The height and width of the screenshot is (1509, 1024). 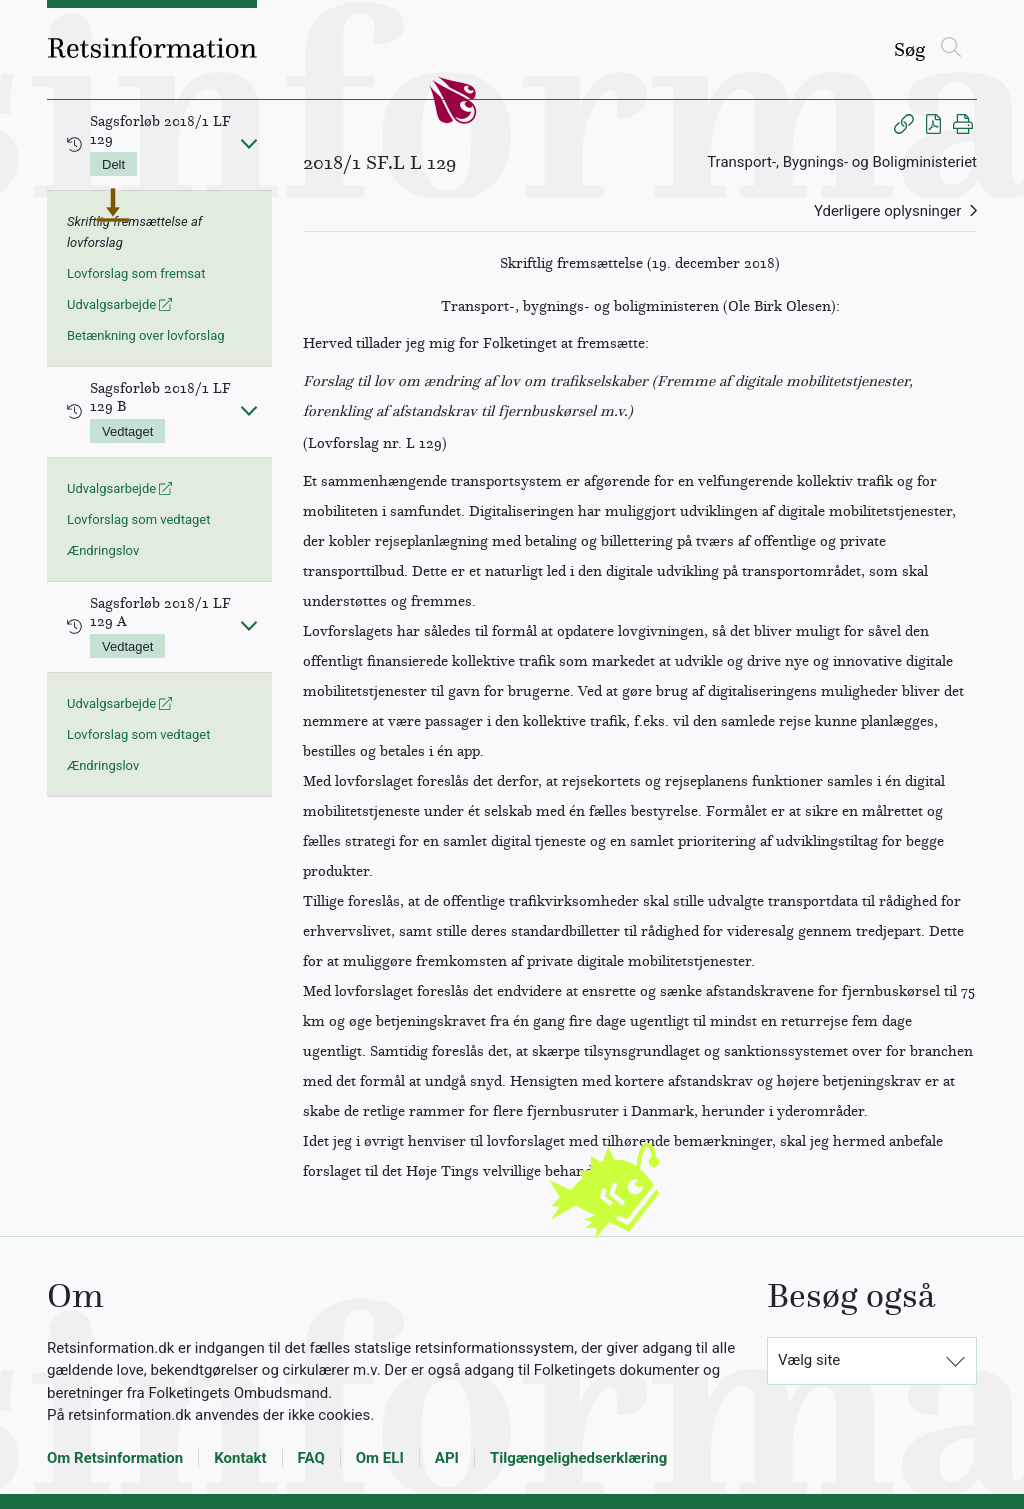 What do you see at coordinates (604, 1190) in the screenshot?
I see `deep sea or ocean-themed game element` at bounding box center [604, 1190].